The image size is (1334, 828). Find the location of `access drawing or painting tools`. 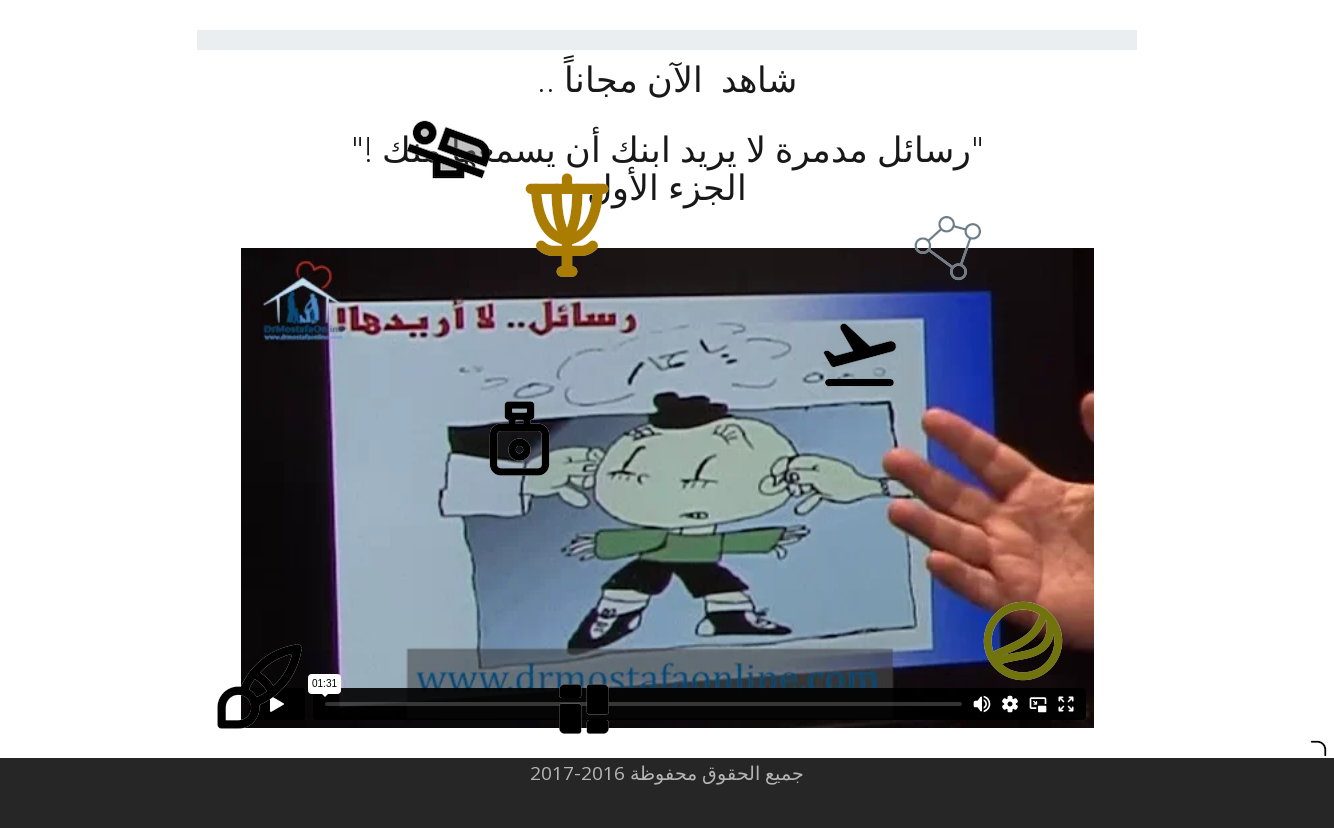

access drawing or painting tools is located at coordinates (259, 686).